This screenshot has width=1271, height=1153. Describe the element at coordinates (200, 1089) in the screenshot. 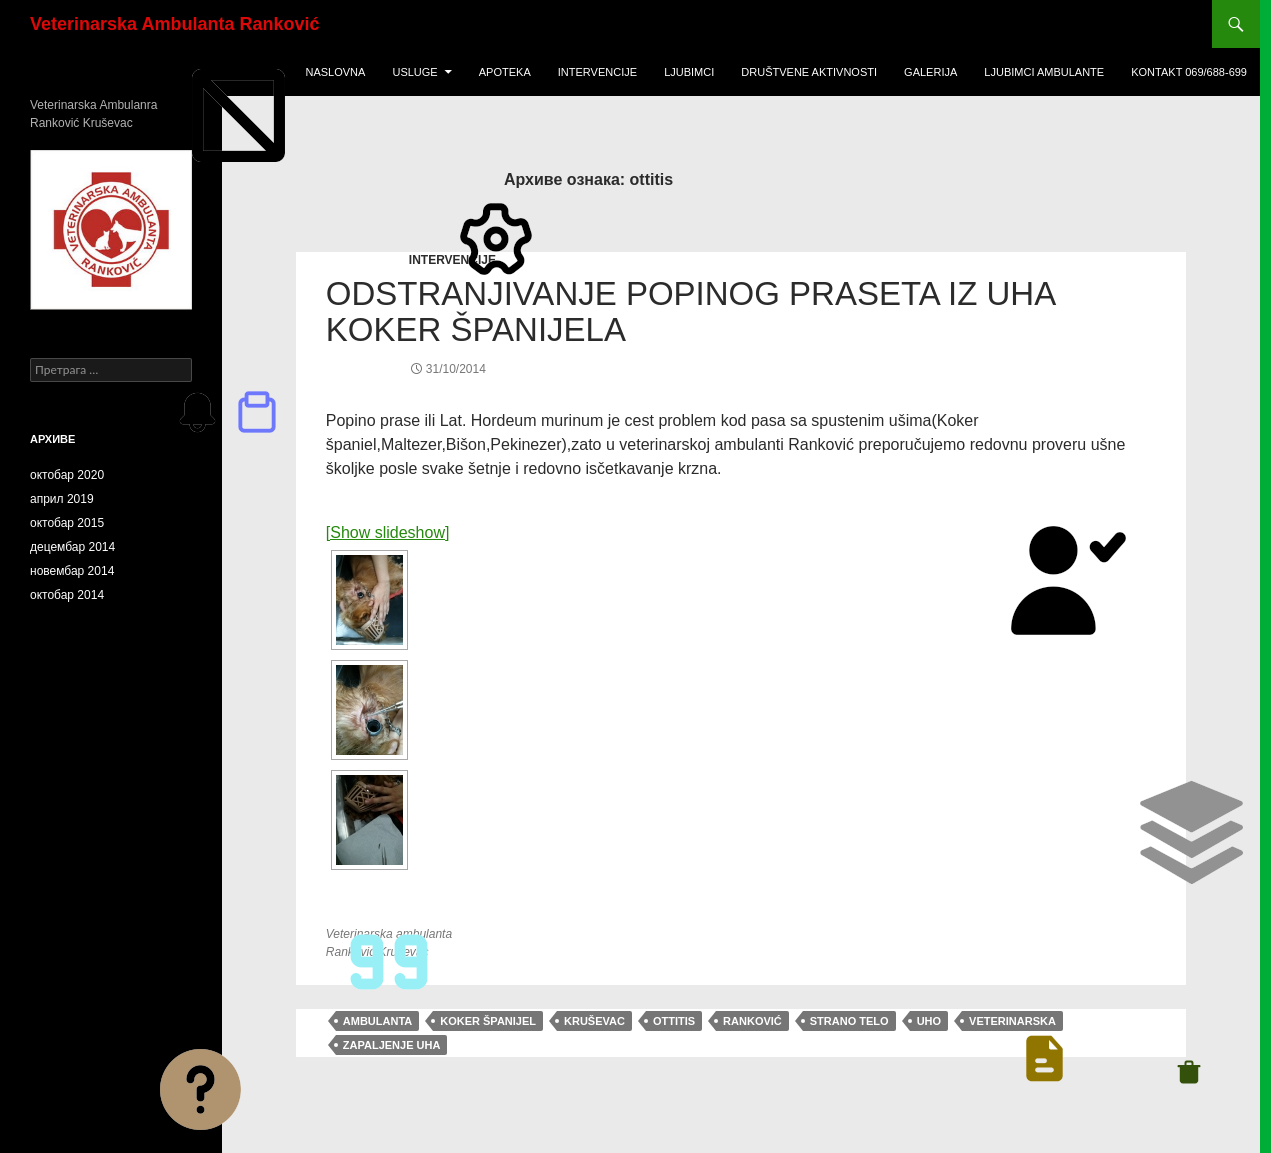

I see `access help or support information` at that location.